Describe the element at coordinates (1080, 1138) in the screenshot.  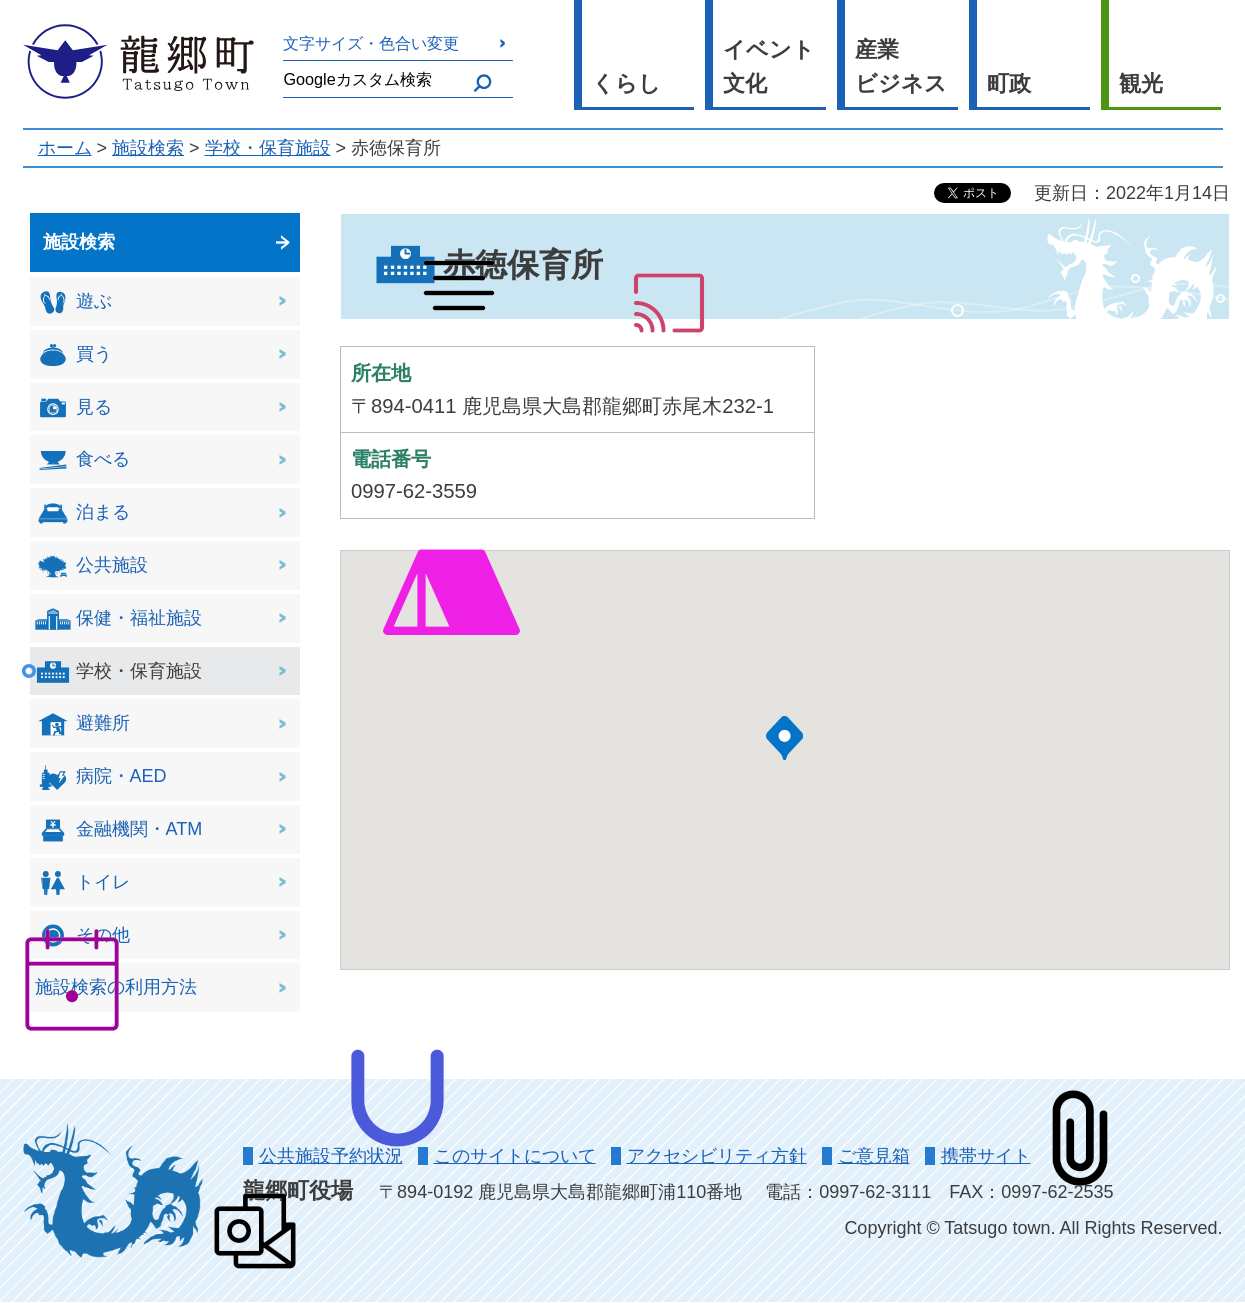
I see `attach a file to your message` at that location.